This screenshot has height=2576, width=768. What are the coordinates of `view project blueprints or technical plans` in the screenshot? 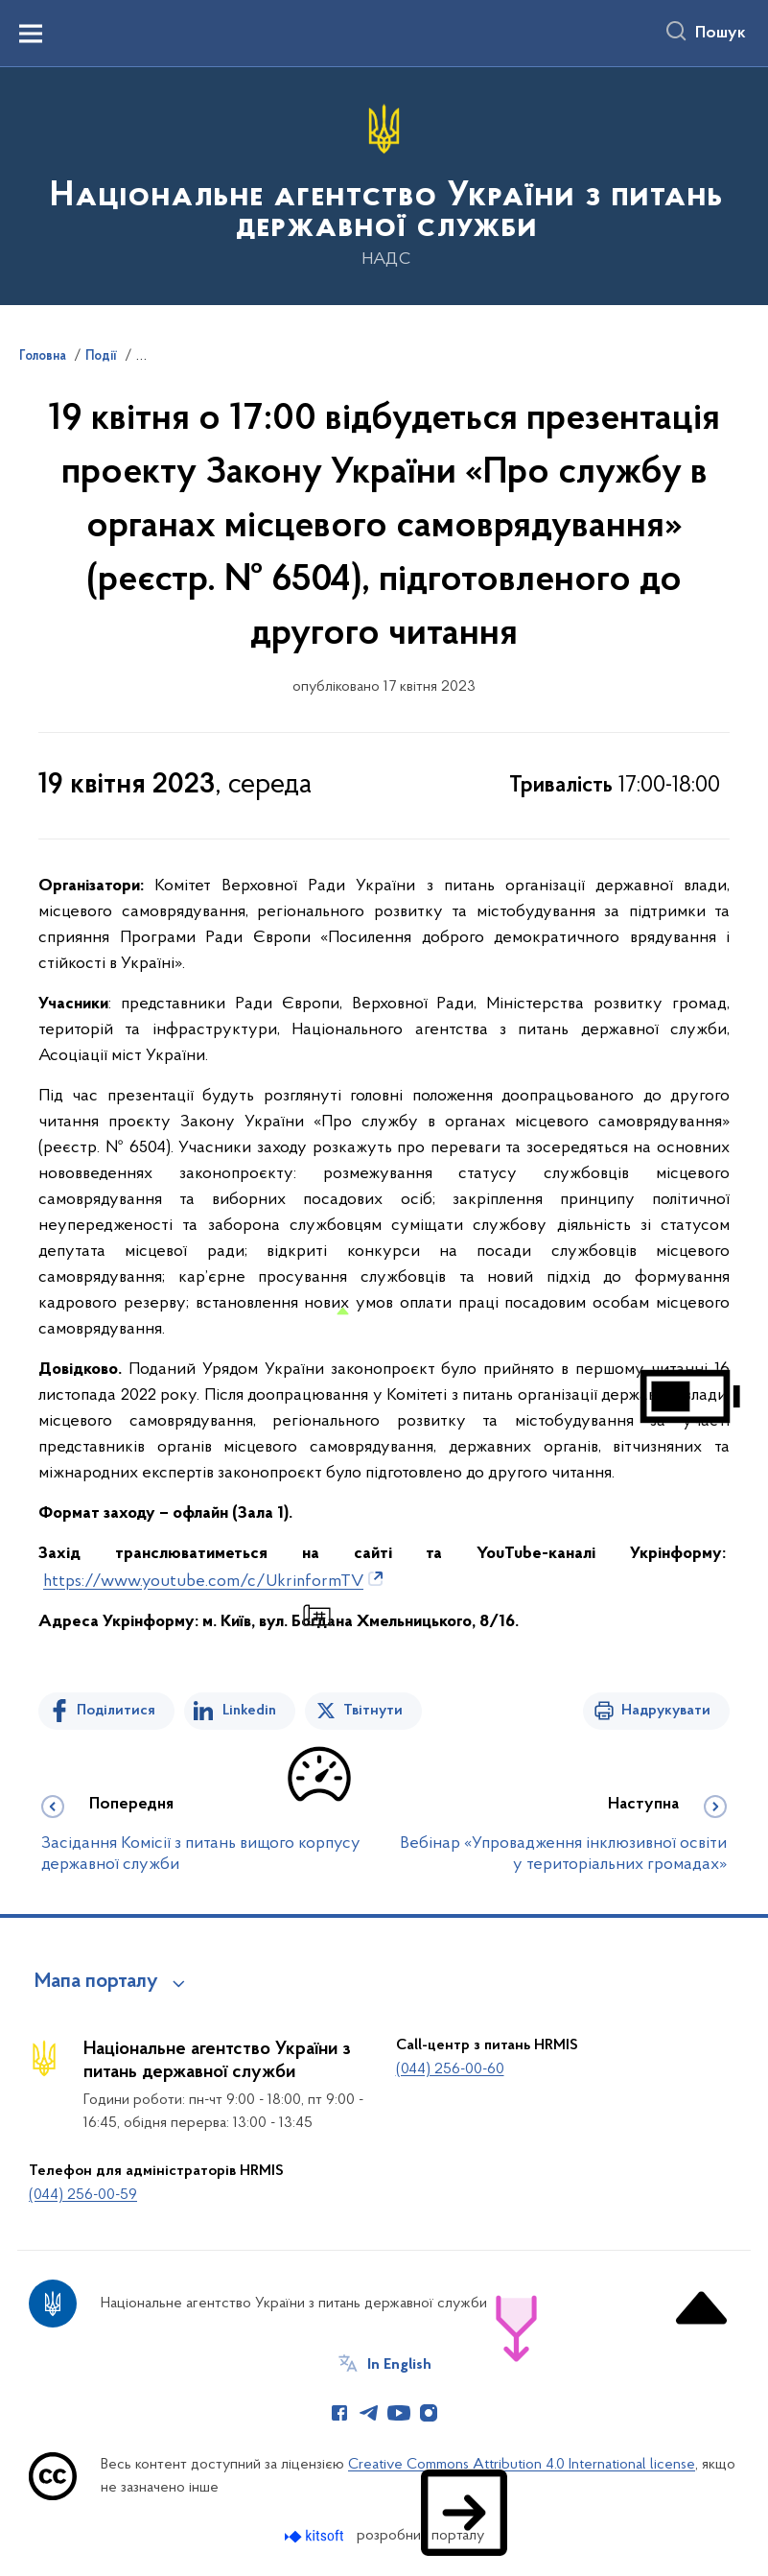 It's located at (316, 1616).